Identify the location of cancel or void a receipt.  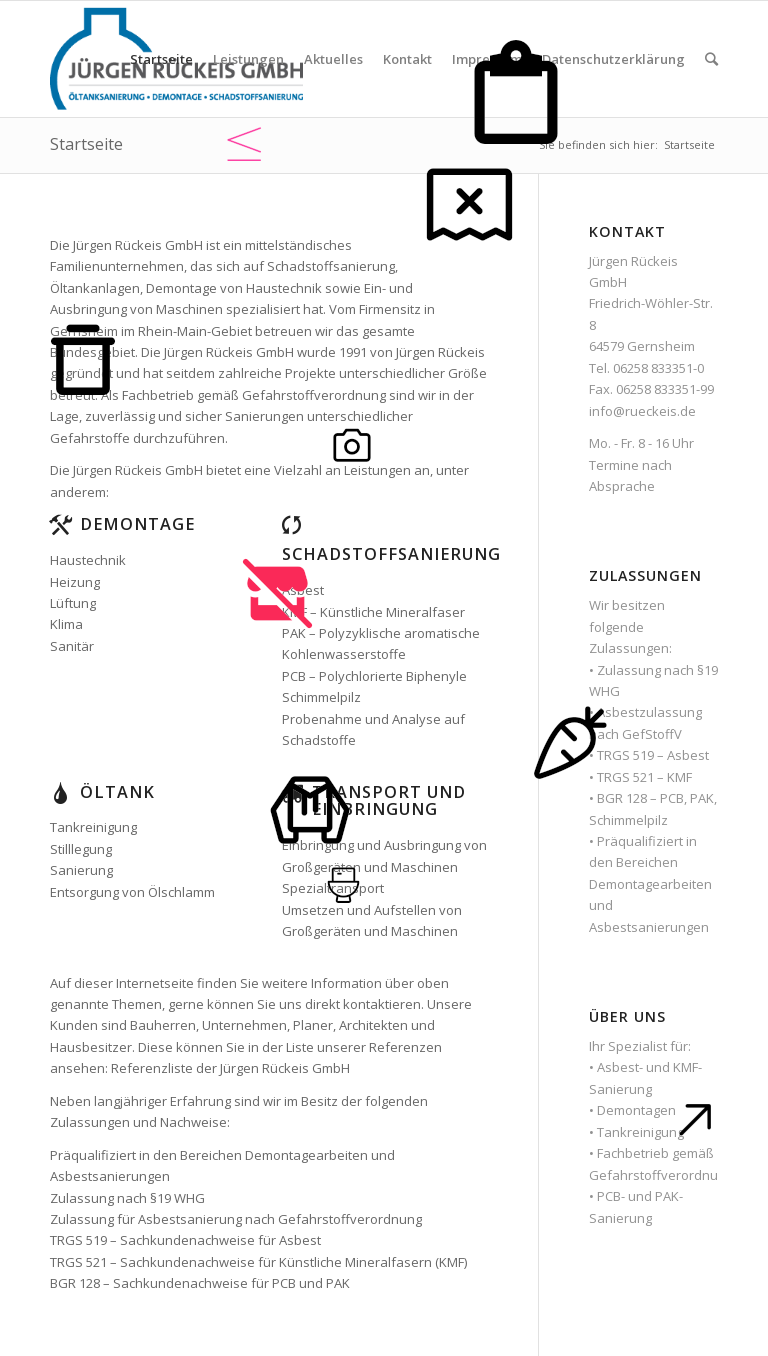
(469, 204).